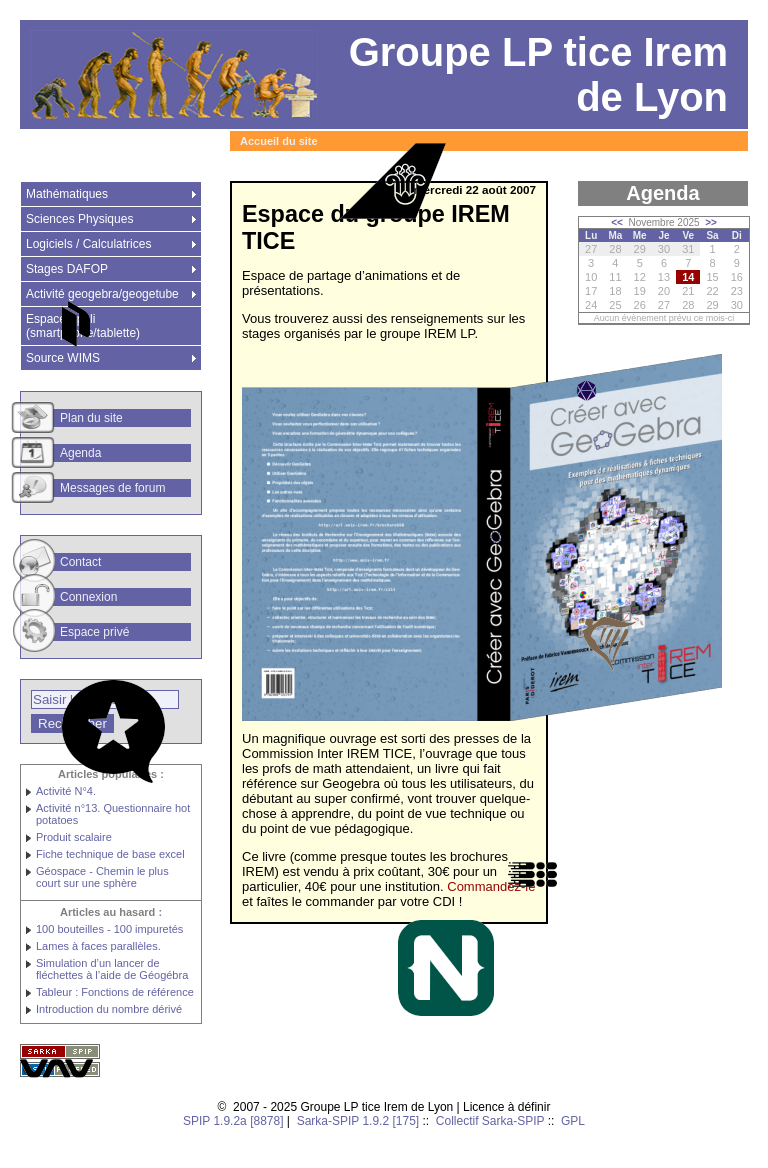  What do you see at coordinates (113, 731) in the screenshot?
I see `open the Micro.blog app` at bounding box center [113, 731].